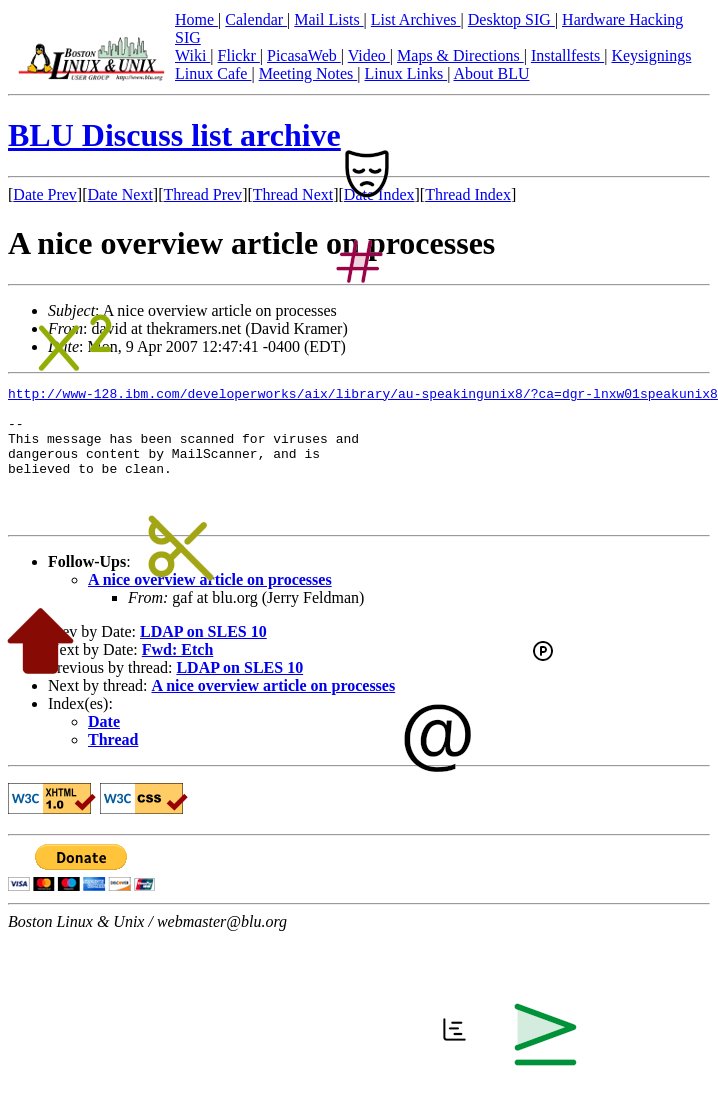  Describe the element at coordinates (181, 548) in the screenshot. I see `cutting tool disabled or unavailable` at that location.